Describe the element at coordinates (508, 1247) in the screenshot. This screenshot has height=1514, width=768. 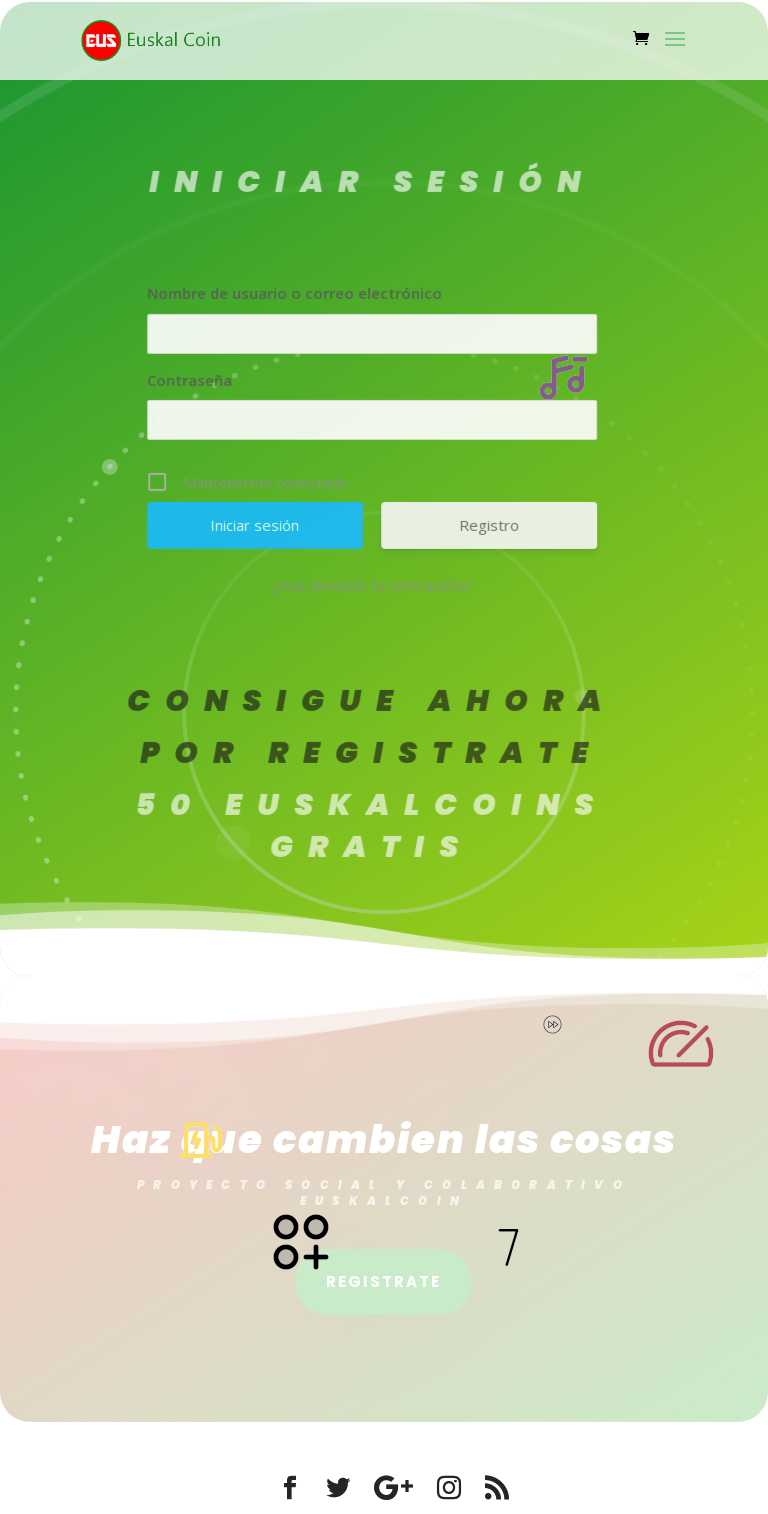
I see `indicates the number seven in a list or sequence` at that location.